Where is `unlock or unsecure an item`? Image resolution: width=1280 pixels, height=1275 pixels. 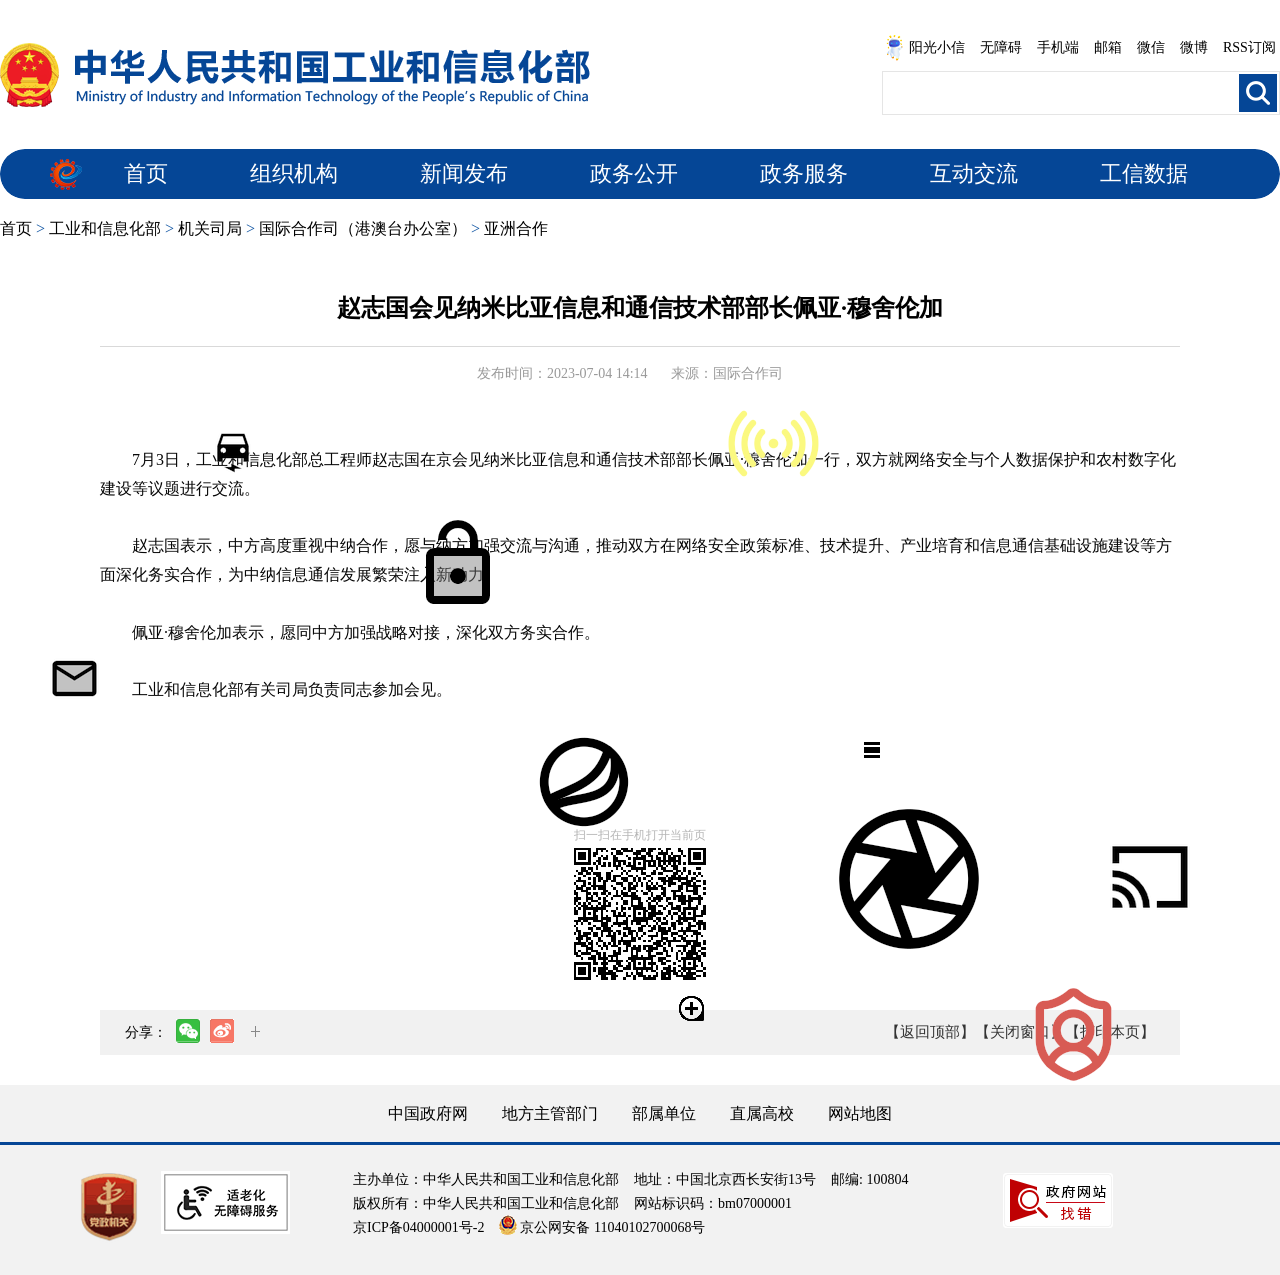
unlock or unsecure an item is located at coordinates (458, 564).